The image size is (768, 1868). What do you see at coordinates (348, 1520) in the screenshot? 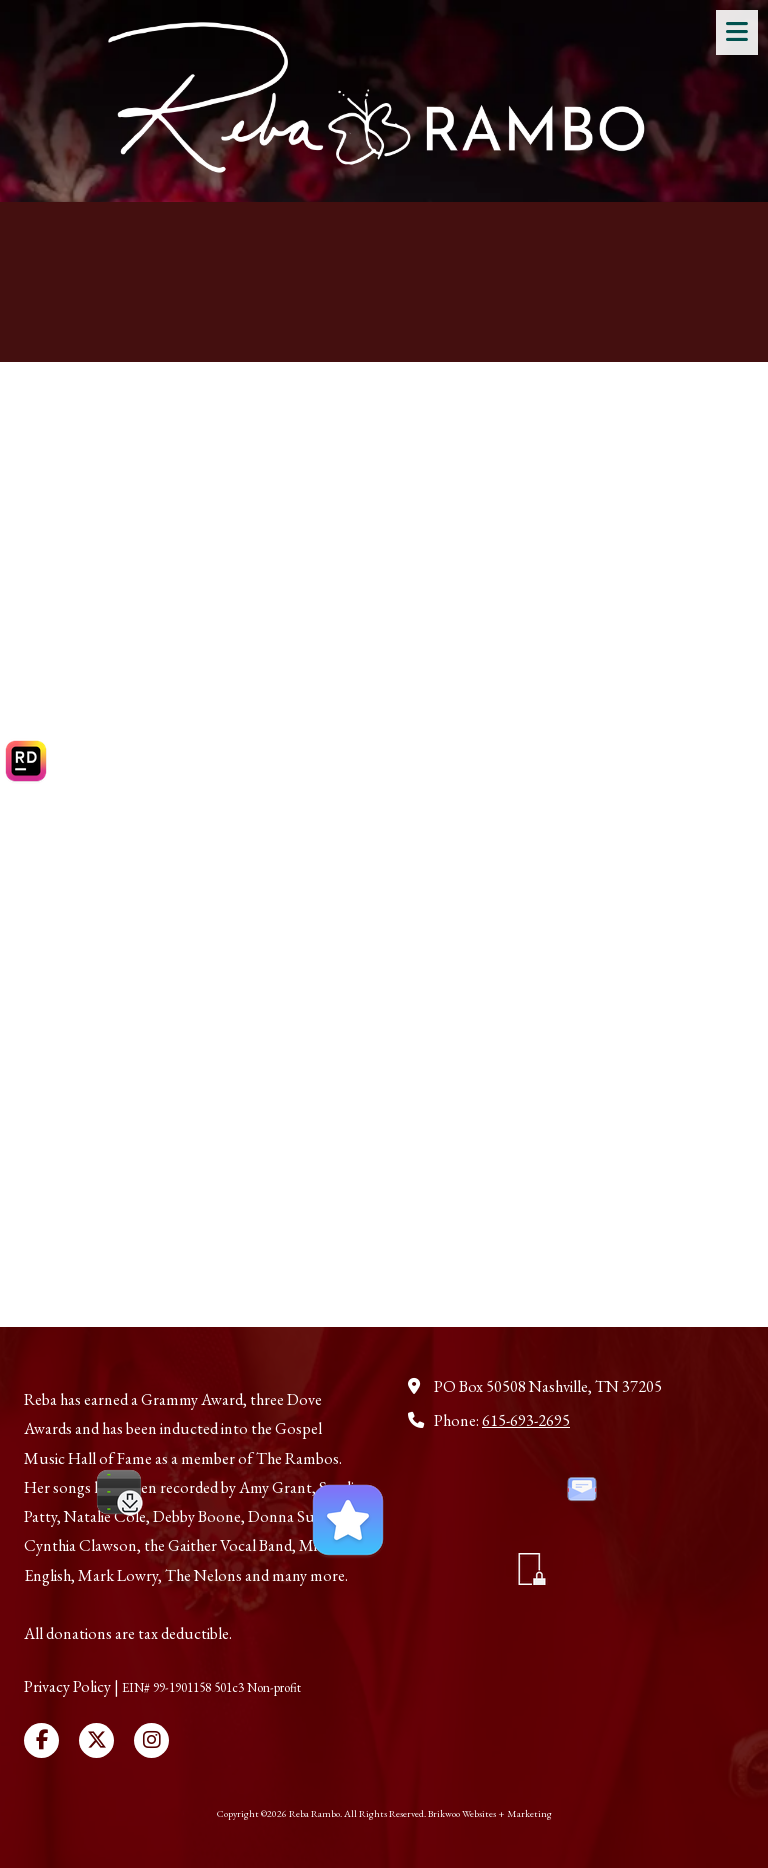
I see `open StarUML modeling application` at bounding box center [348, 1520].